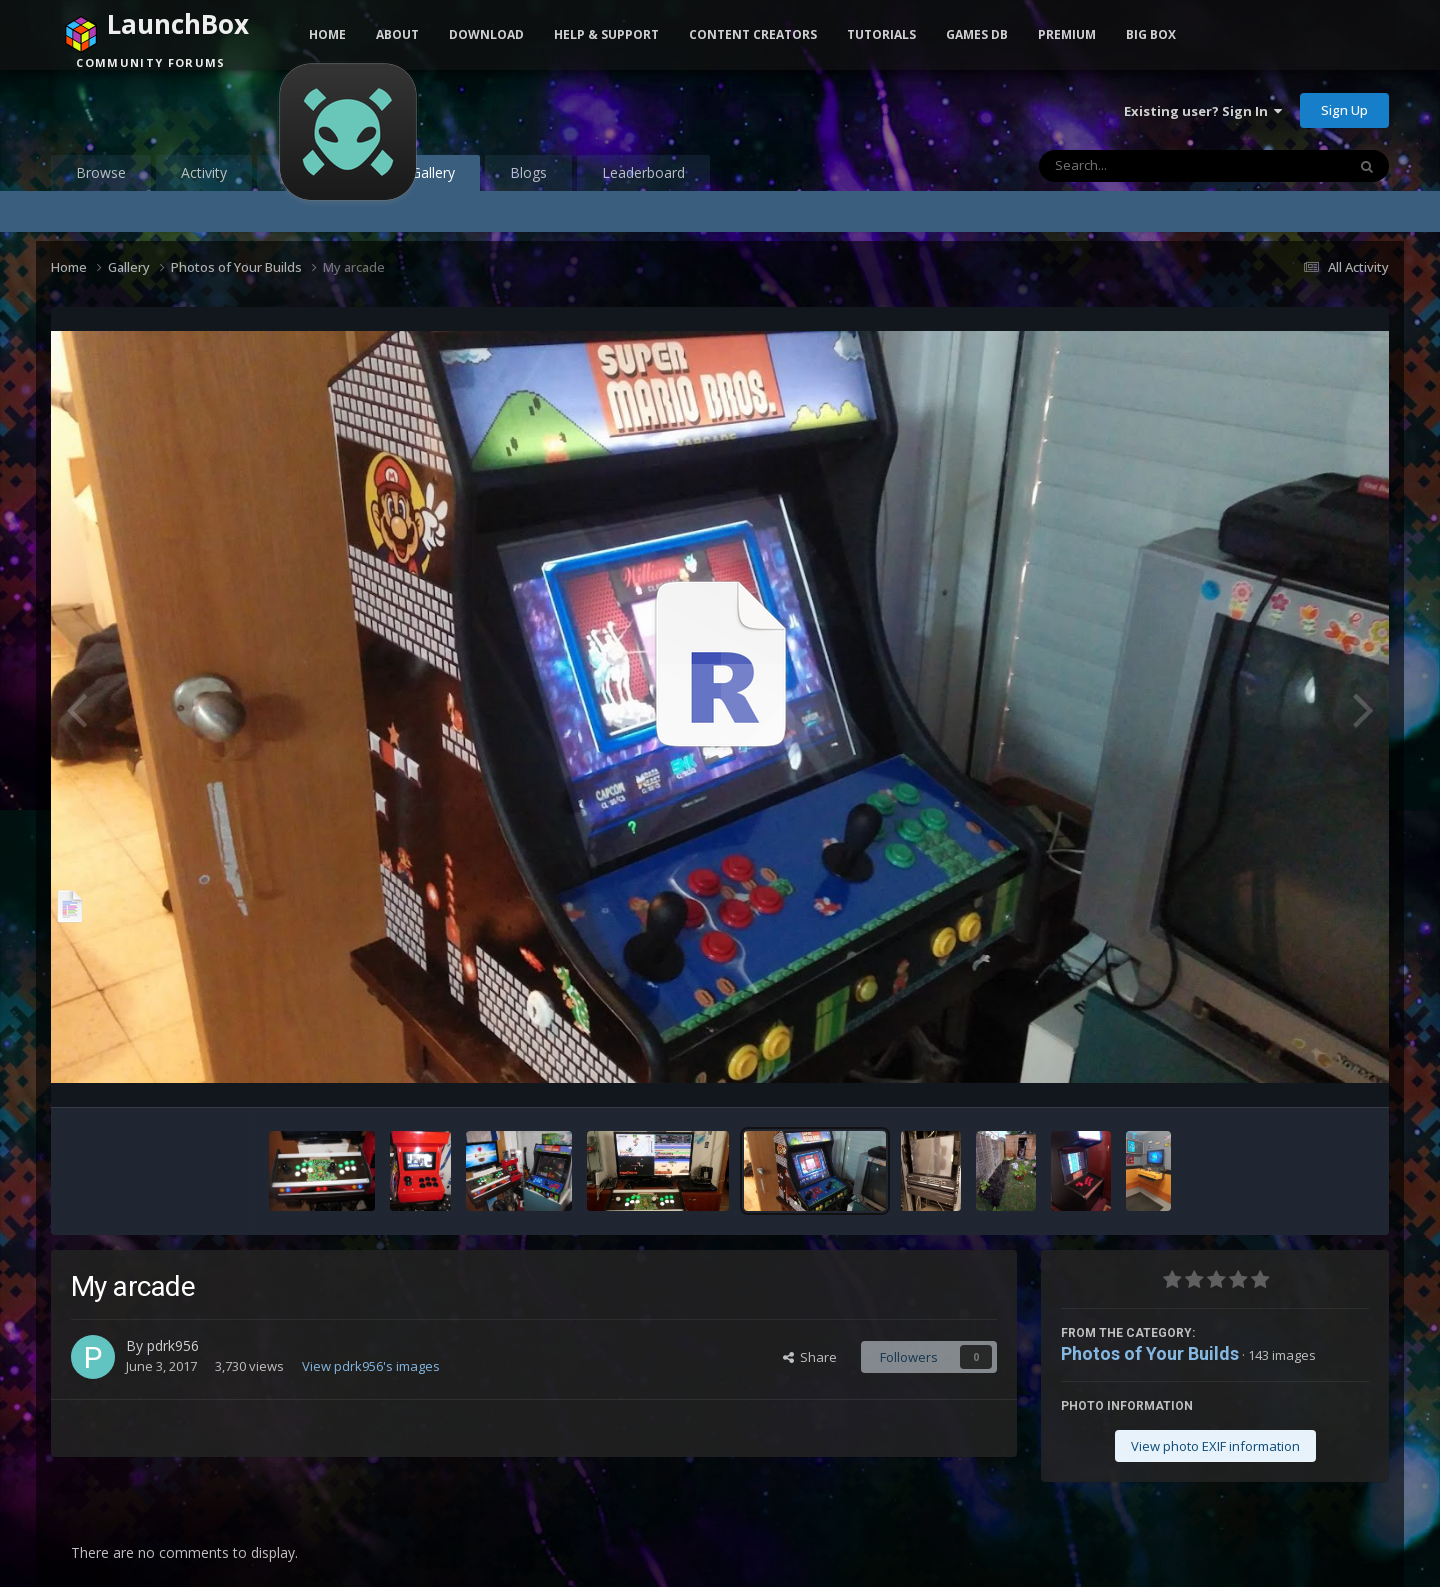 The image size is (1440, 1587). Describe the element at coordinates (348, 132) in the screenshot. I see `open the X (formerly Twitter) app` at that location.